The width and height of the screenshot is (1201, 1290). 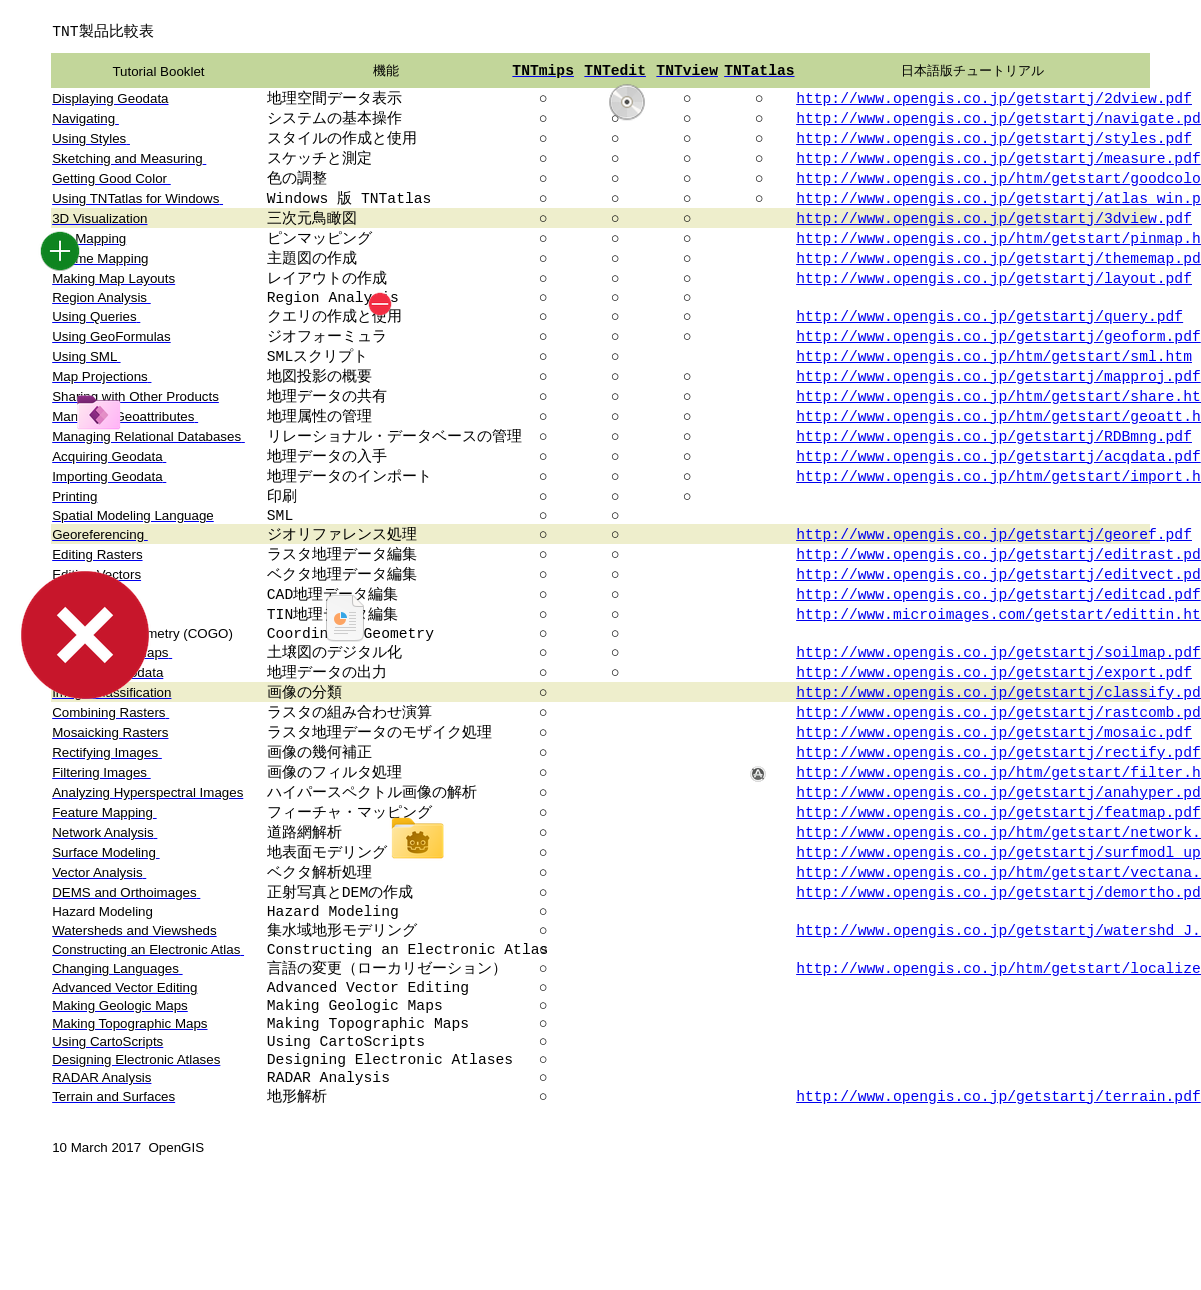 I want to click on cancel the current action or operation, so click(x=85, y=635).